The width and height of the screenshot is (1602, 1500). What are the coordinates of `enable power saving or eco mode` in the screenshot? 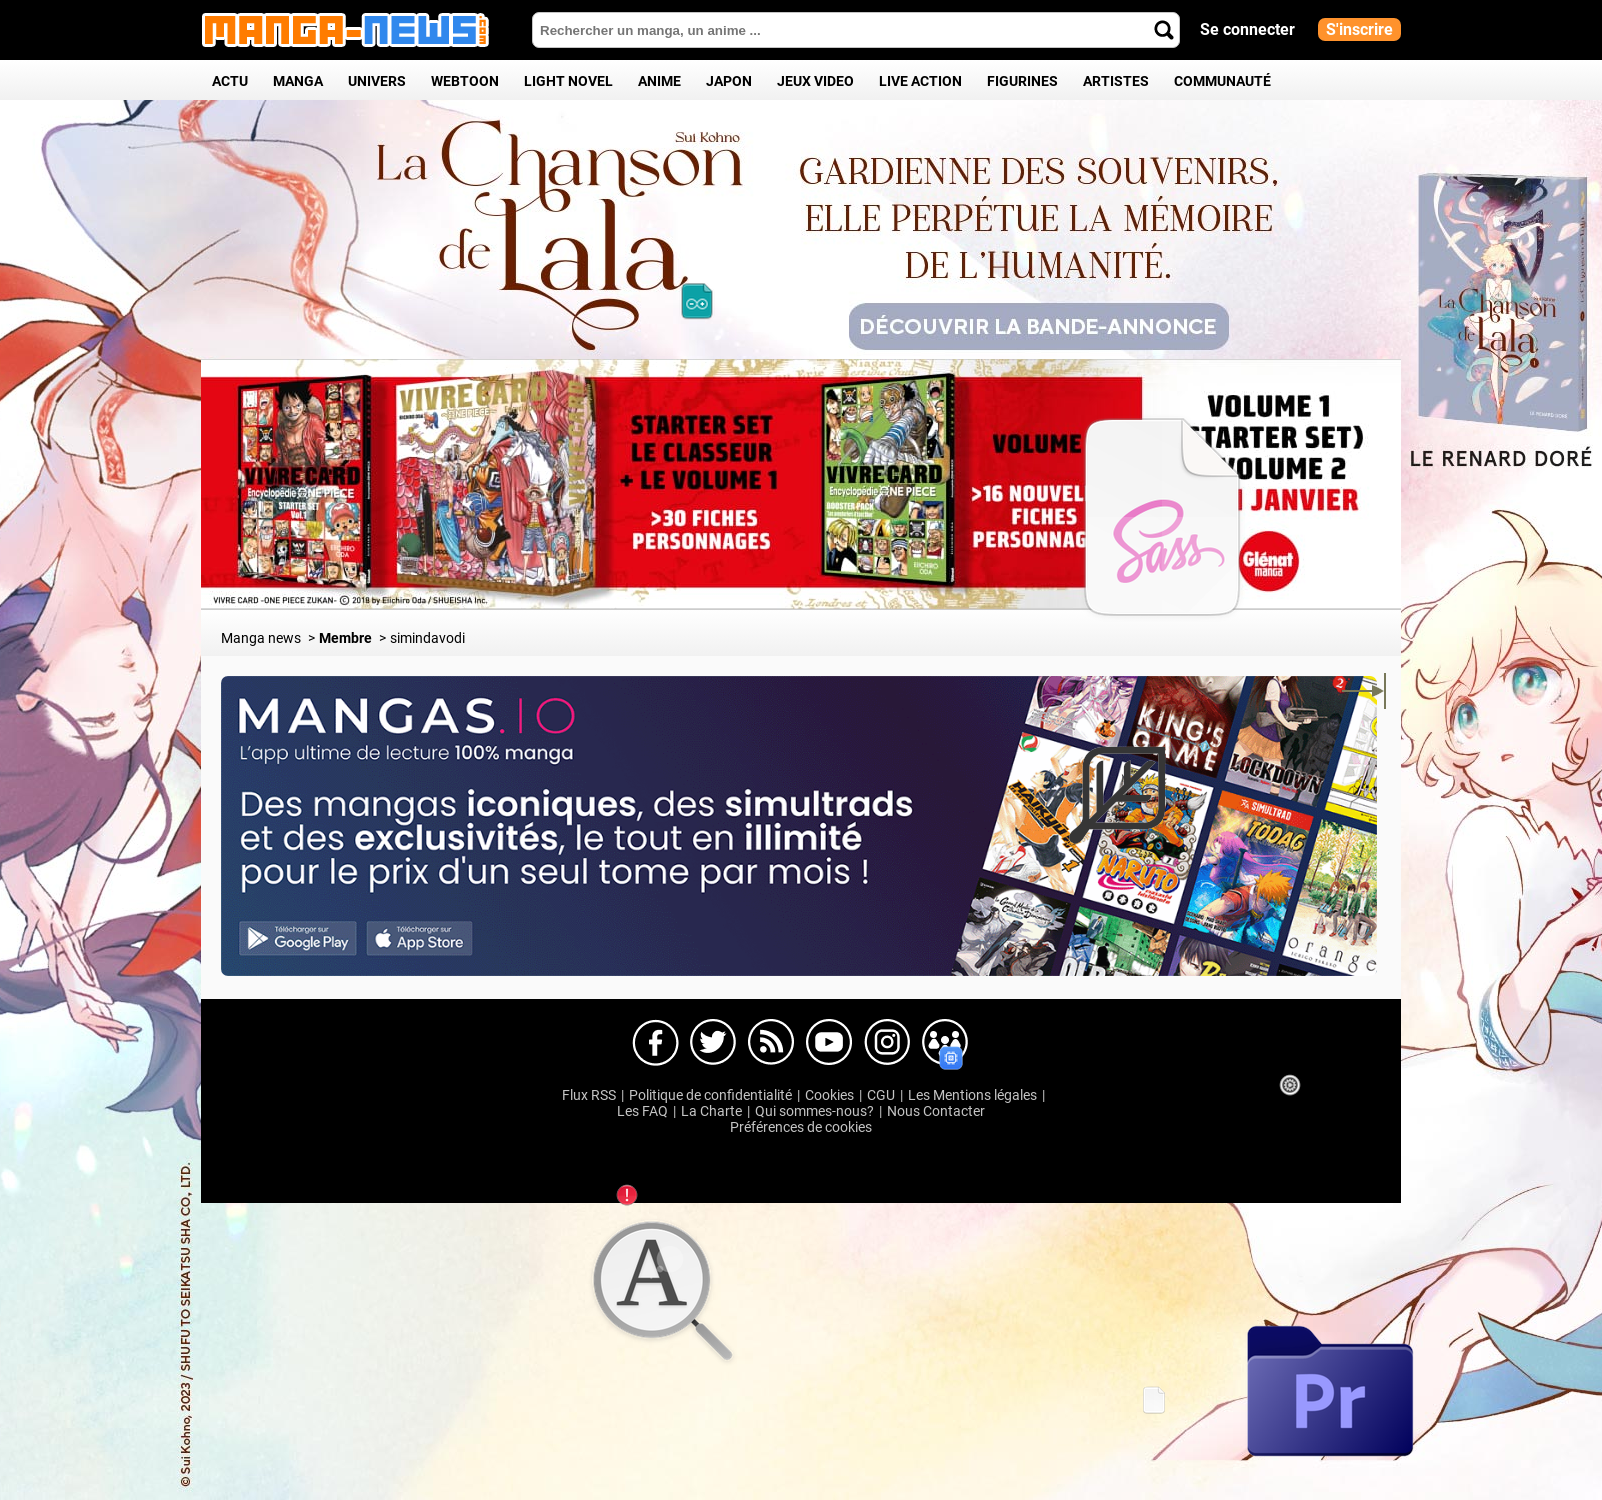 It's located at (1117, 795).